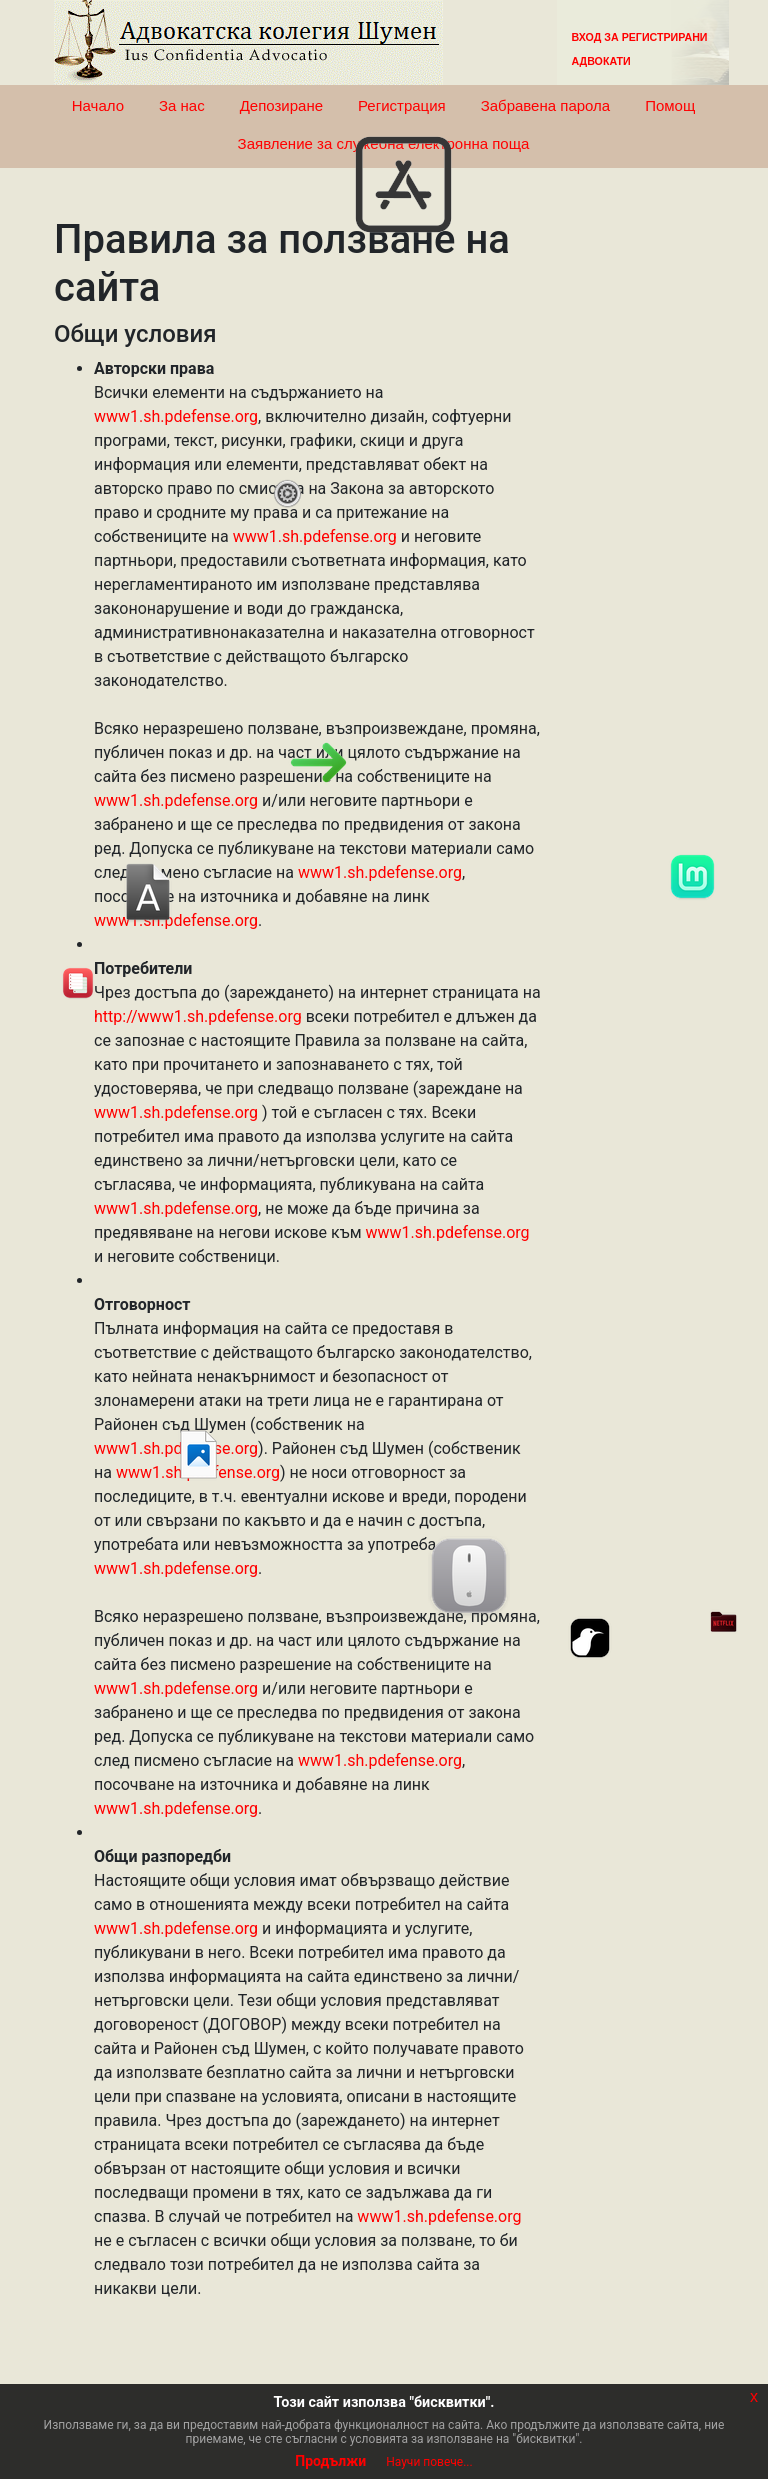 The image size is (768, 2479). What do you see at coordinates (692, 876) in the screenshot?
I see `open linux mint welcome screen` at bounding box center [692, 876].